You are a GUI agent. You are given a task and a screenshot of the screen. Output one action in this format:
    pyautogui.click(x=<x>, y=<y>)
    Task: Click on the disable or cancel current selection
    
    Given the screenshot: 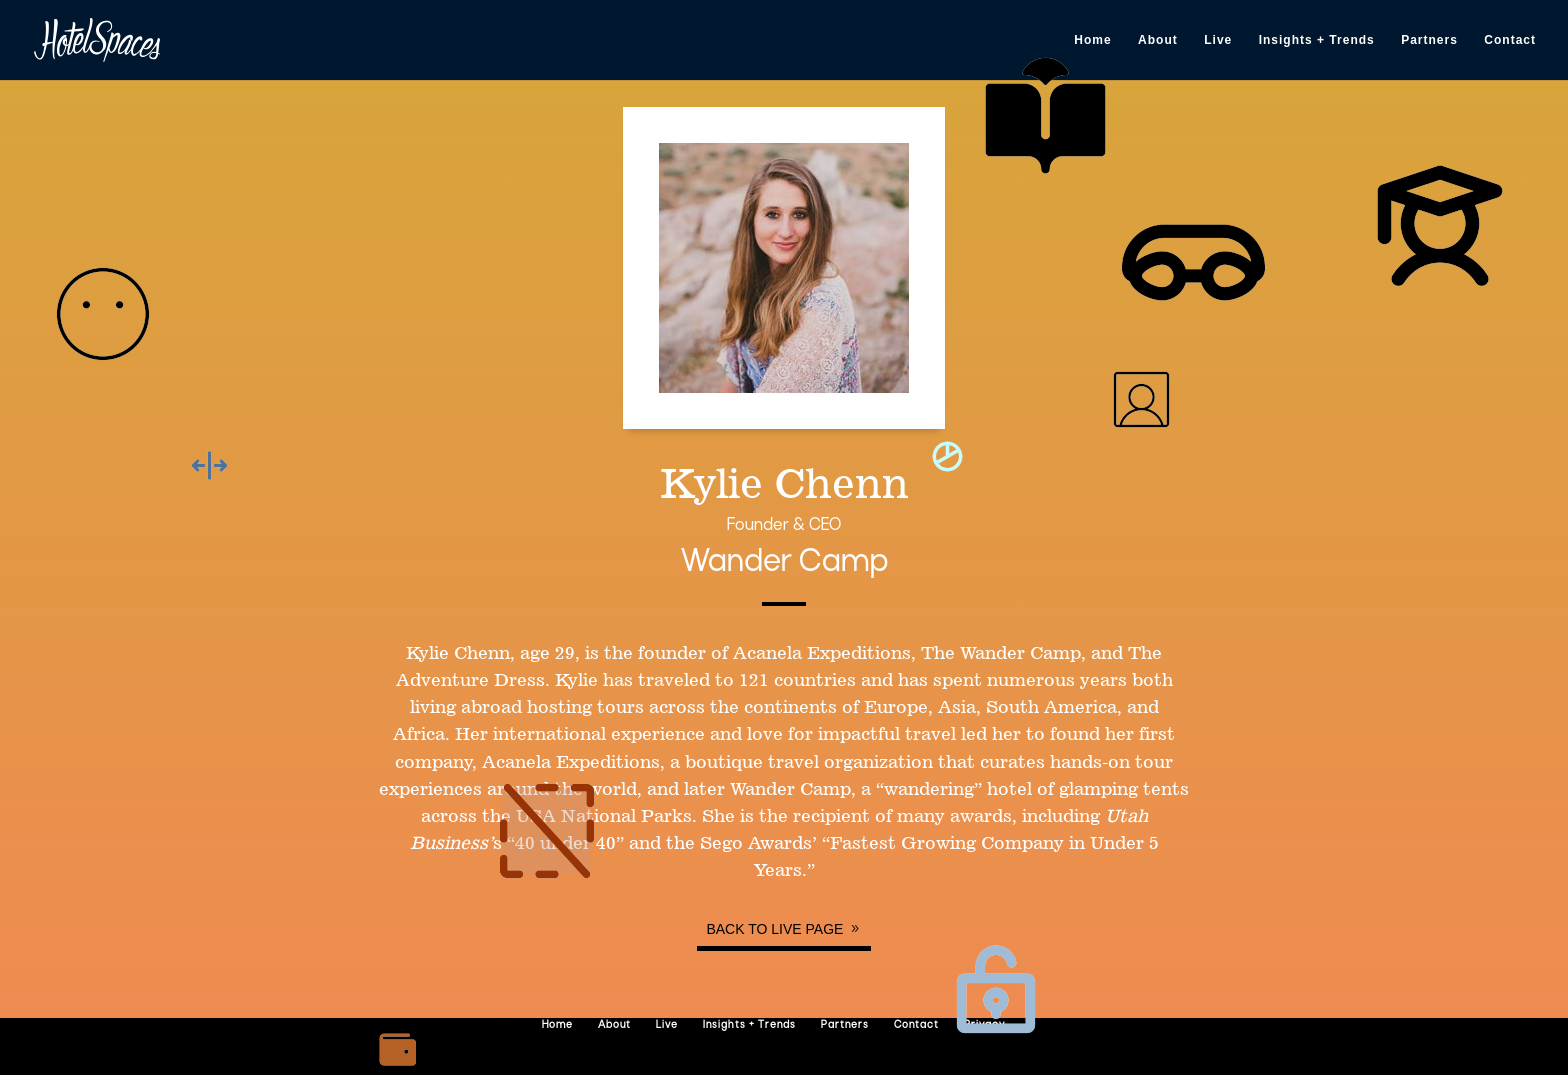 What is the action you would take?
    pyautogui.click(x=547, y=831)
    